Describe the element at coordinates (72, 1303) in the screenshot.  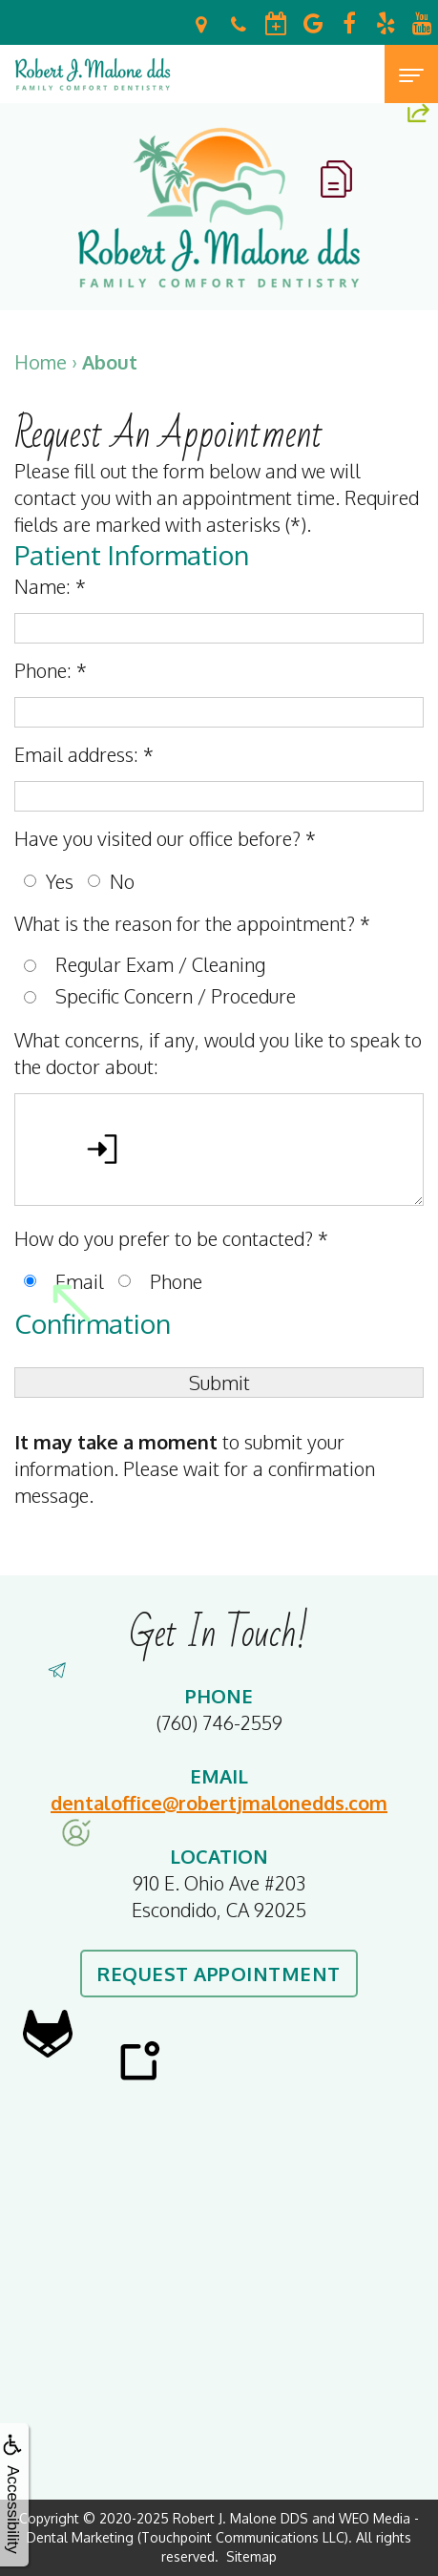
I see `move item to upper left corner` at that location.